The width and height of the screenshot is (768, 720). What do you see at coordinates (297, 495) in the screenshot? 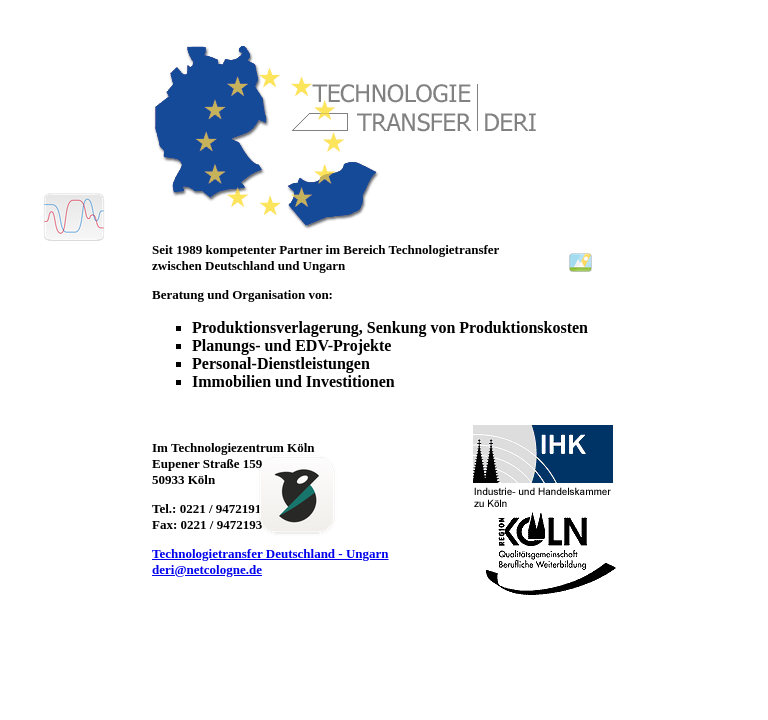
I see `open orca slicer 3d printing software` at bounding box center [297, 495].